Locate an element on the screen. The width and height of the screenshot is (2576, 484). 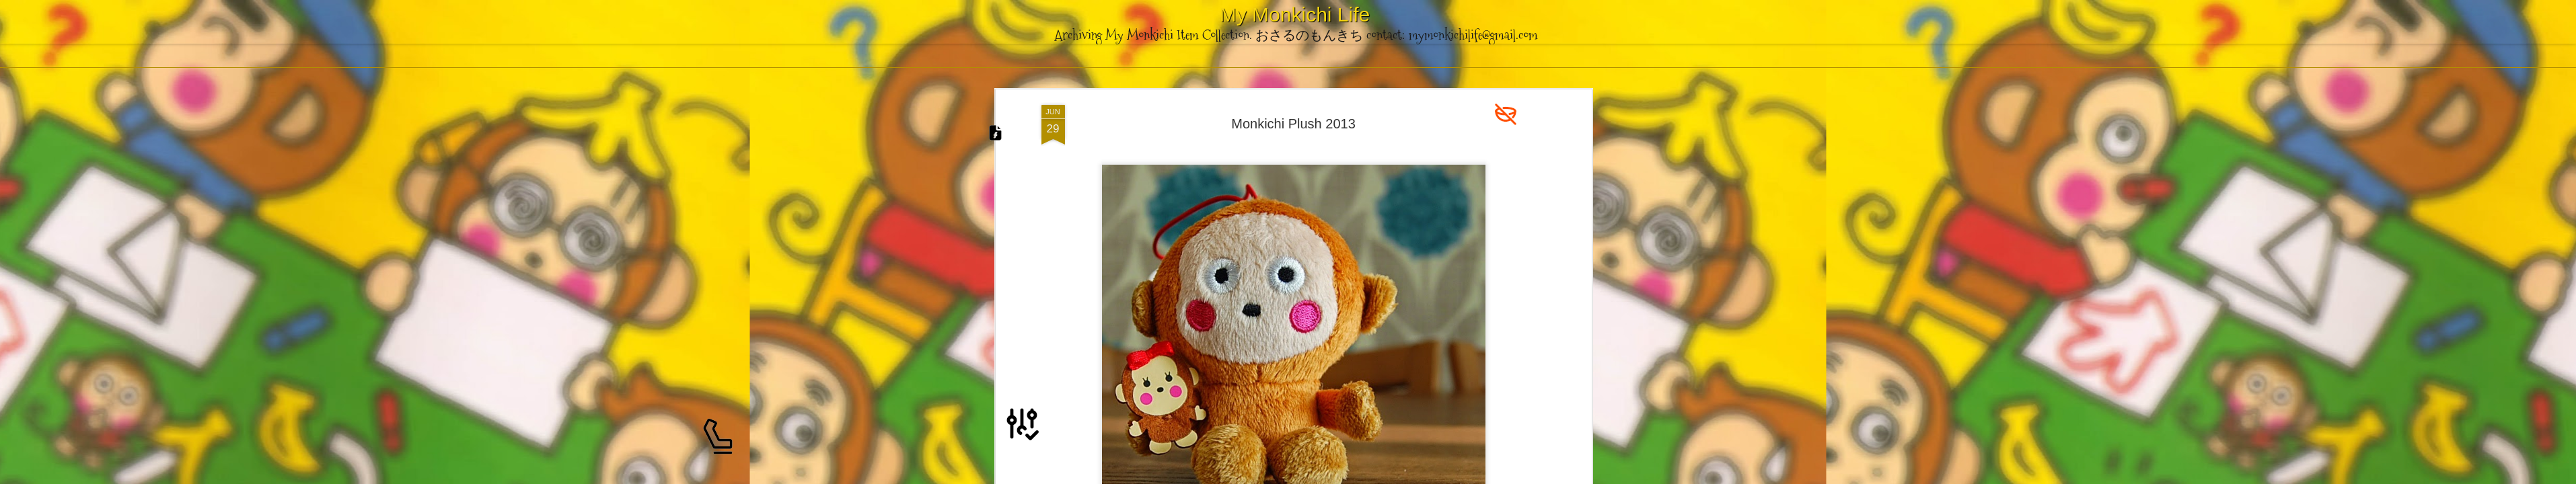
3D rendering or hemisphere view disabled is located at coordinates (1506, 114).